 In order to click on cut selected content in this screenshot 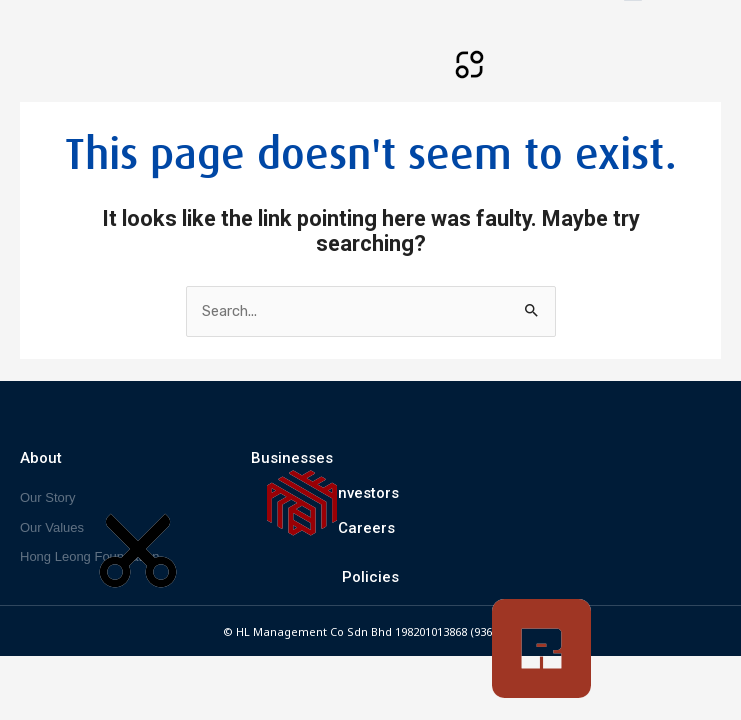, I will do `click(138, 549)`.